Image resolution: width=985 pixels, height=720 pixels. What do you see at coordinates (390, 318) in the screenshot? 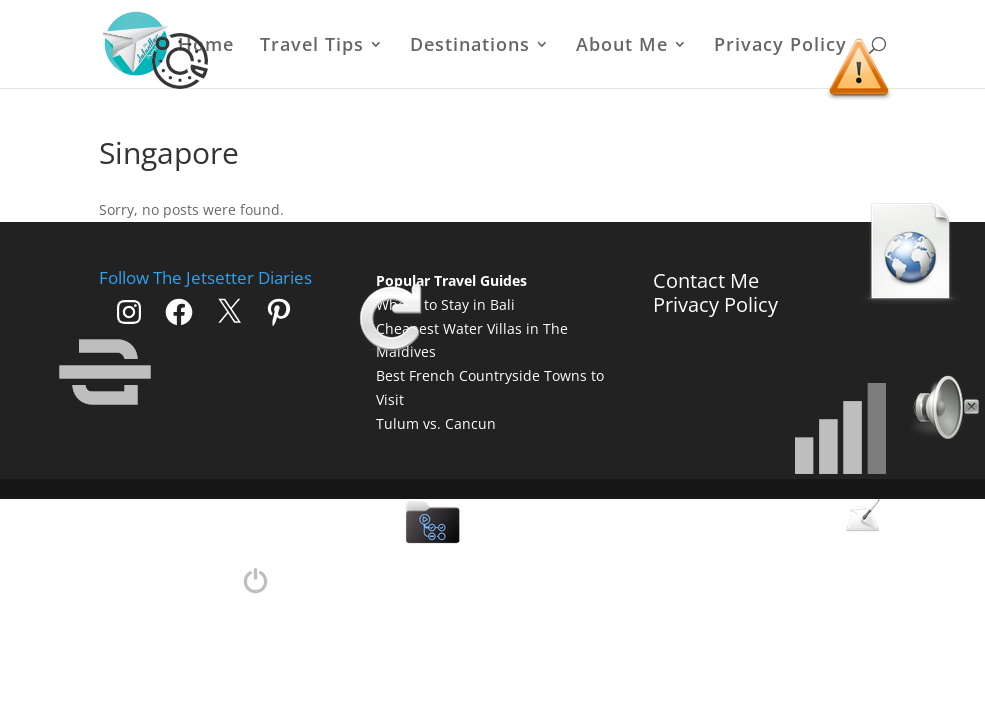
I see `refresh the current view or page` at bounding box center [390, 318].